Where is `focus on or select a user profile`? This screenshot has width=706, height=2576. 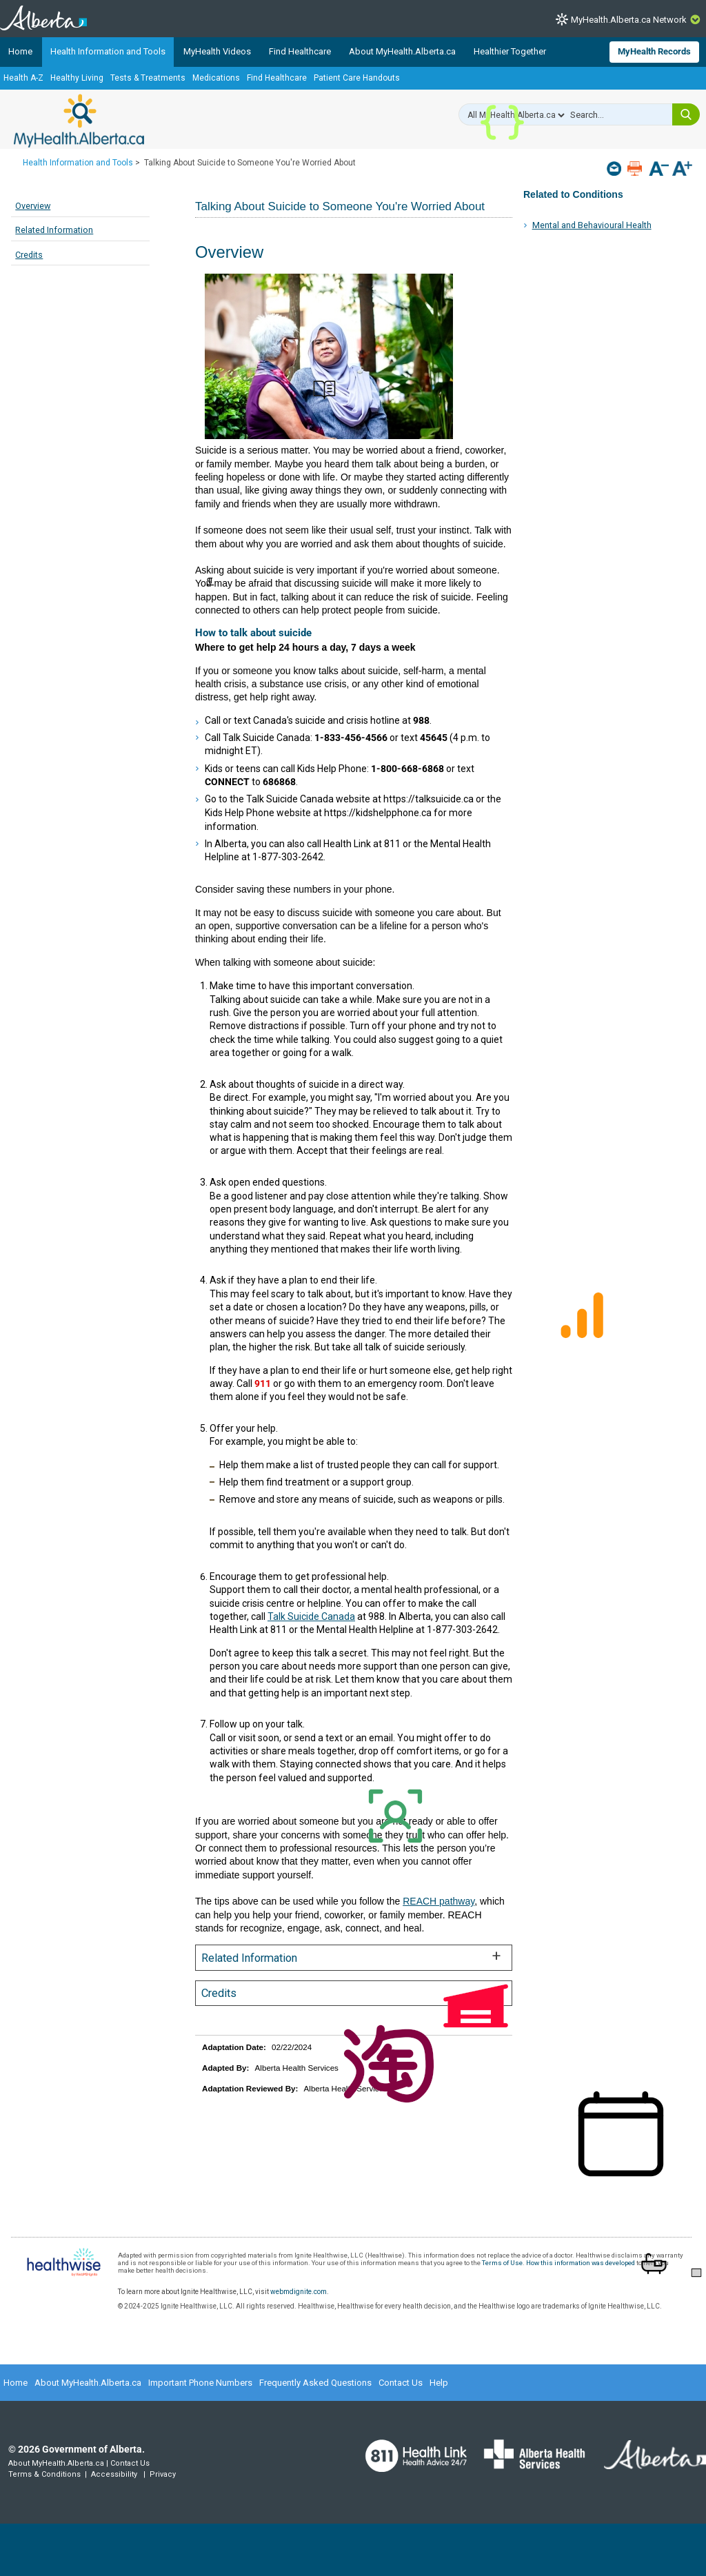 focus on or select a user profile is located at coordinates (395, 1816).